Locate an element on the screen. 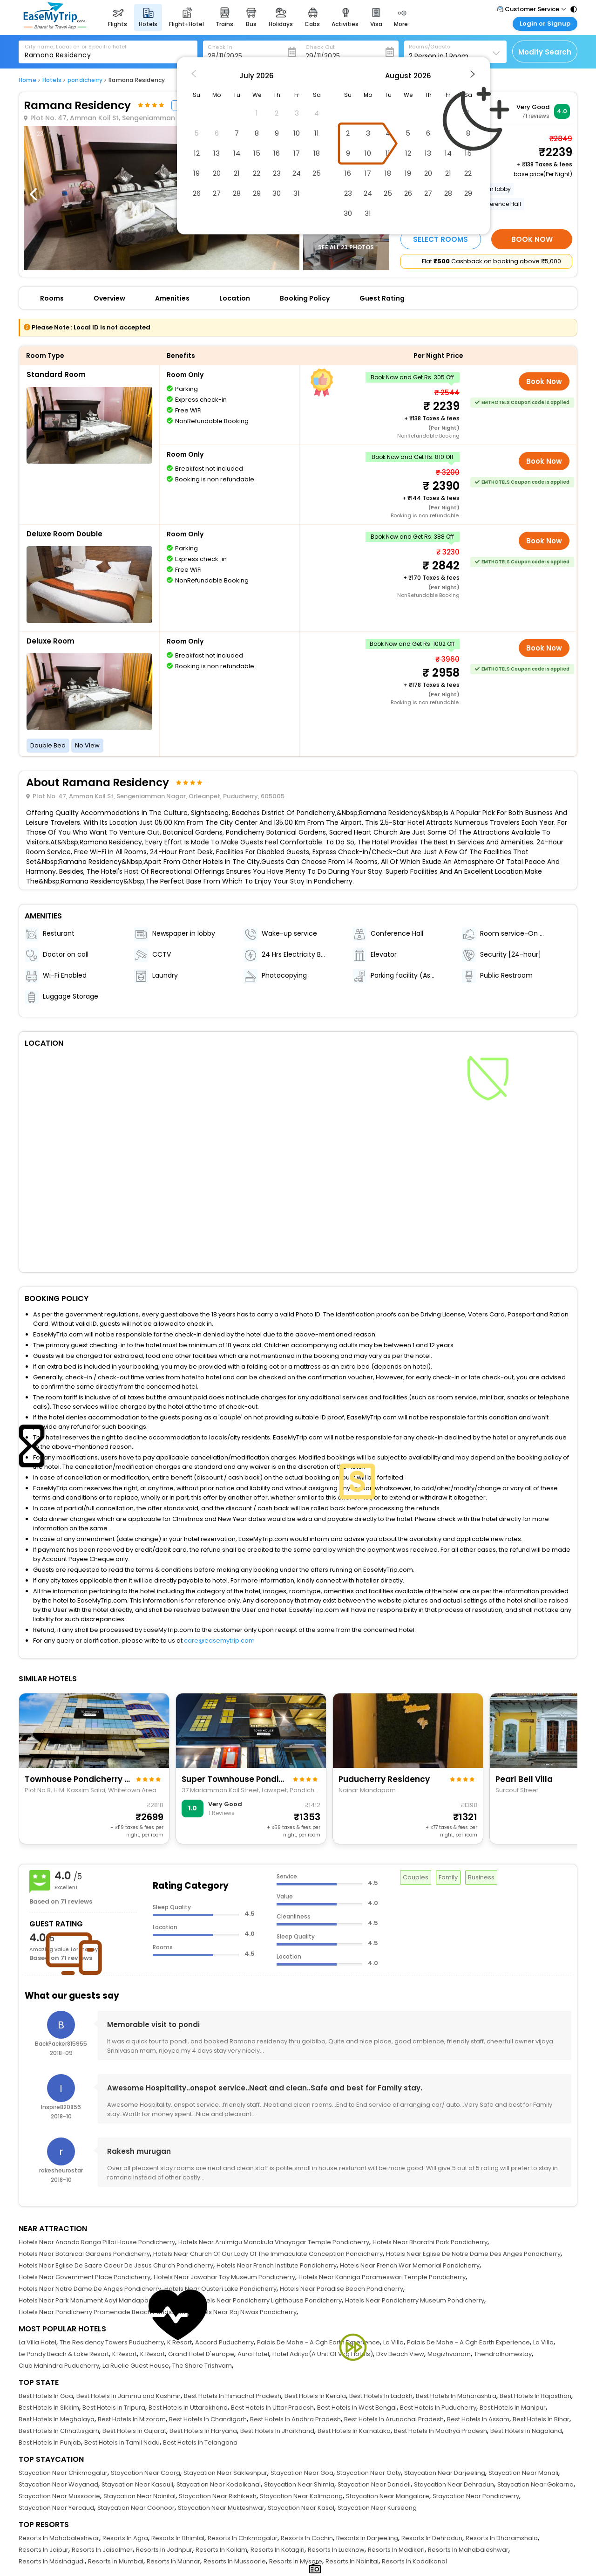  access Stripe payment settings is located at coordinates (357, 1481).